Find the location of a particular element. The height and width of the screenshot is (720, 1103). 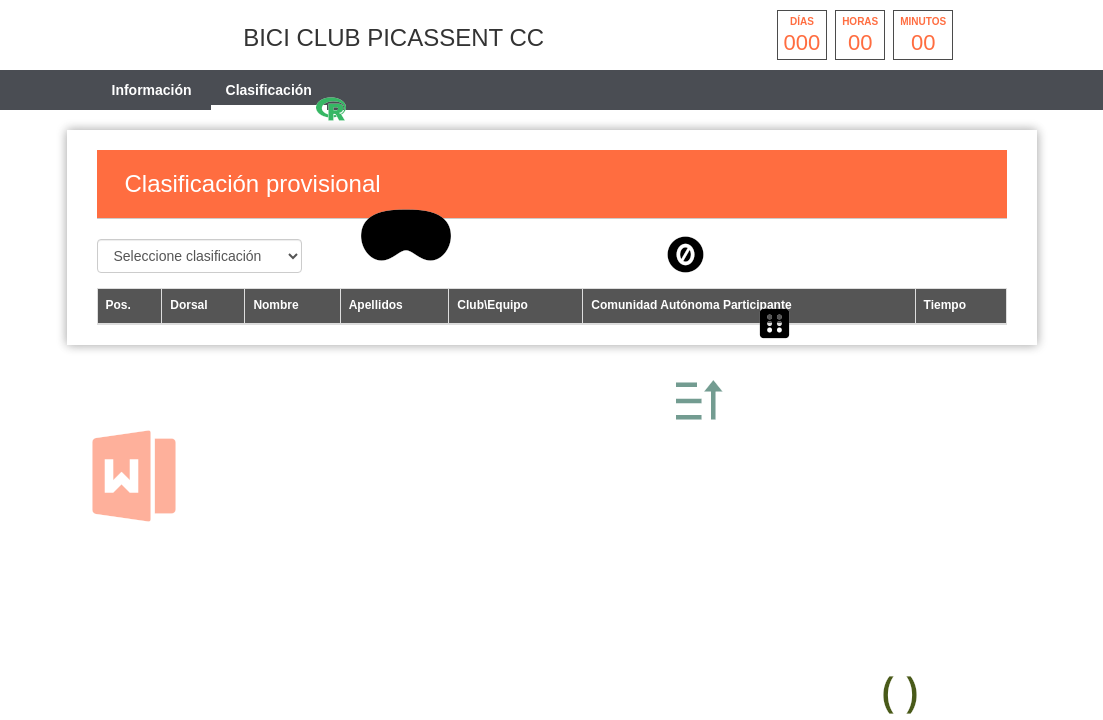

open a Microsoft Word document is located at coordinates (134, 476).